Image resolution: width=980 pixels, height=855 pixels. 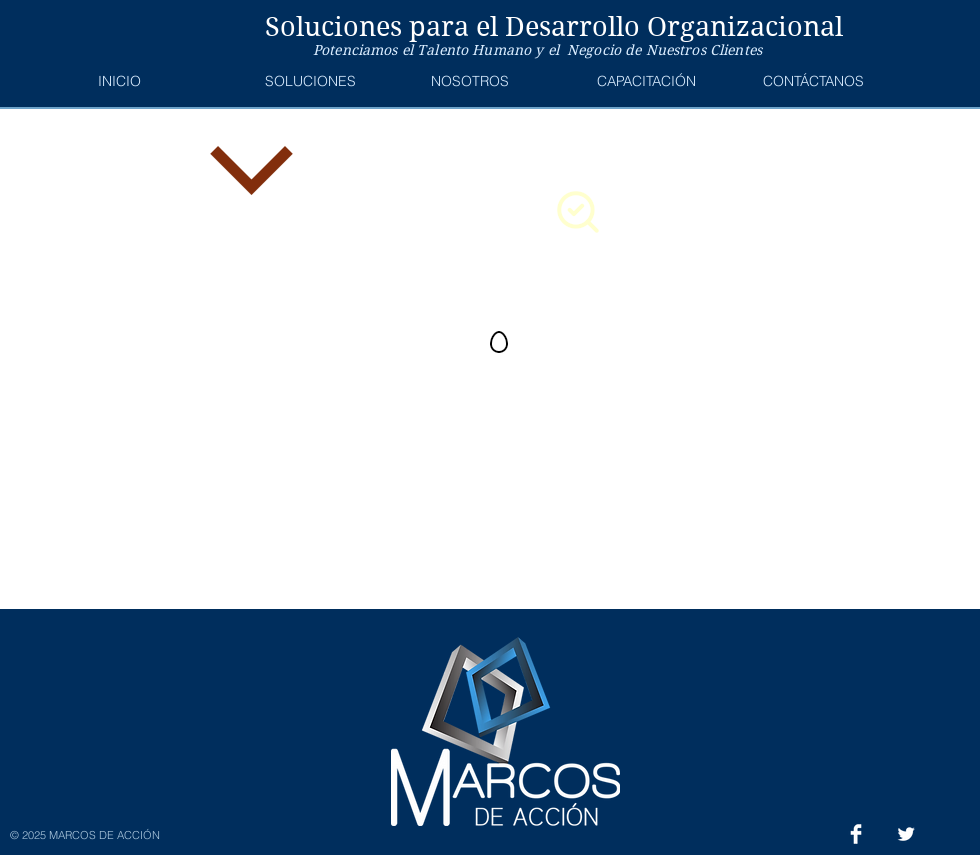 I want to click on indicates breakfast or food-related content, so click(x=499, y=342).